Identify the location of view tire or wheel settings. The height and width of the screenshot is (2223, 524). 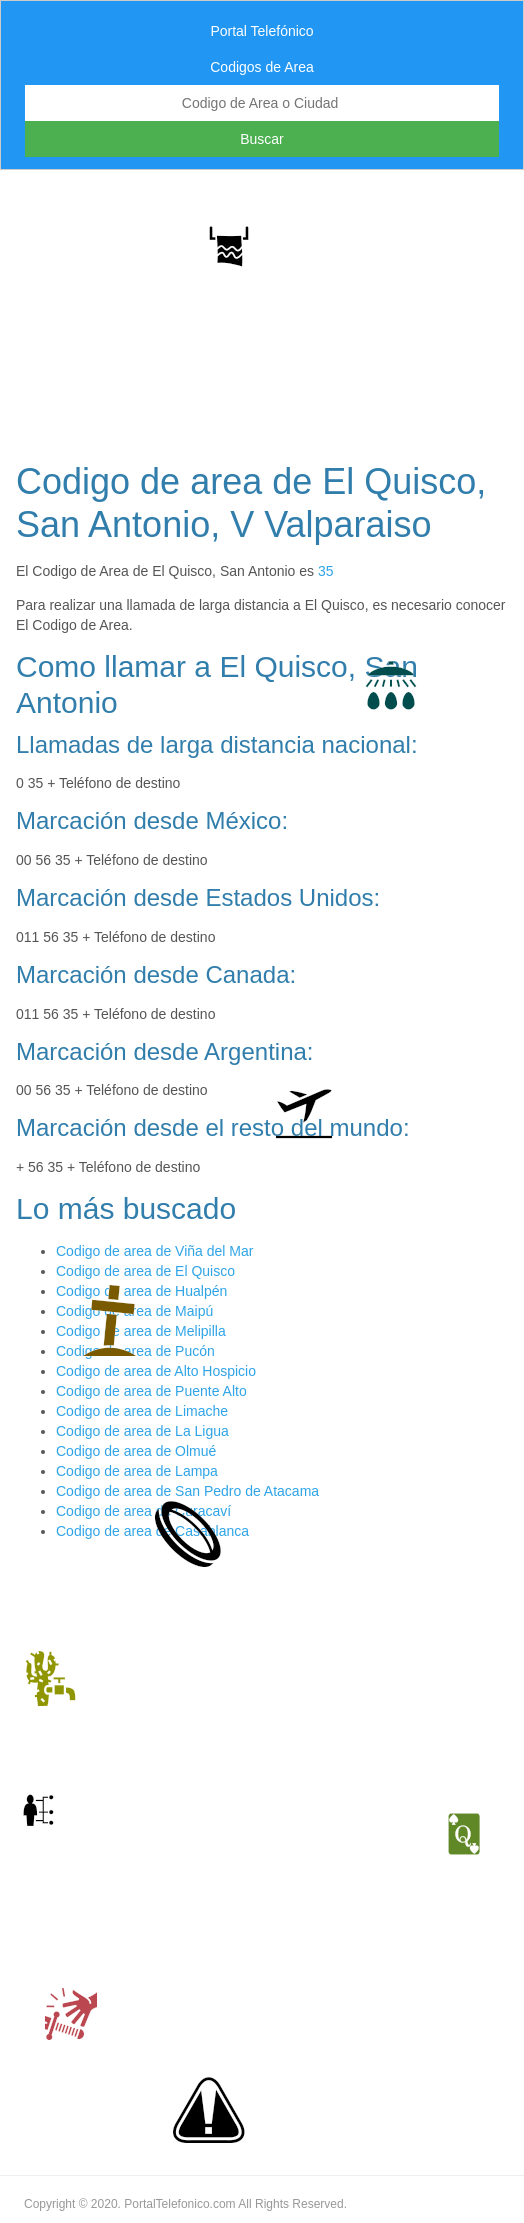
(188, 1534).